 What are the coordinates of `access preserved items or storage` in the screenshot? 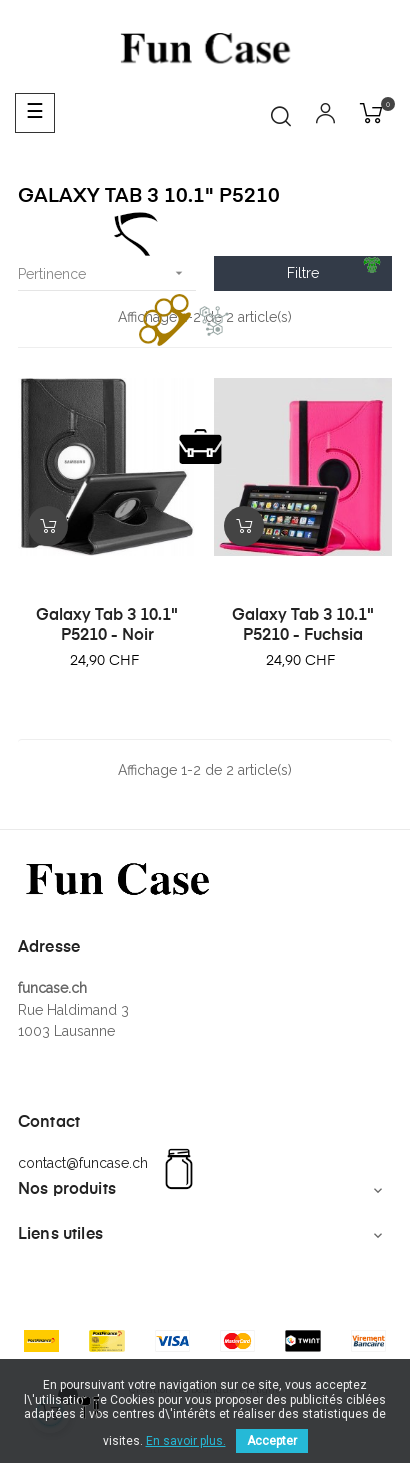 It's located at (179, 1169).